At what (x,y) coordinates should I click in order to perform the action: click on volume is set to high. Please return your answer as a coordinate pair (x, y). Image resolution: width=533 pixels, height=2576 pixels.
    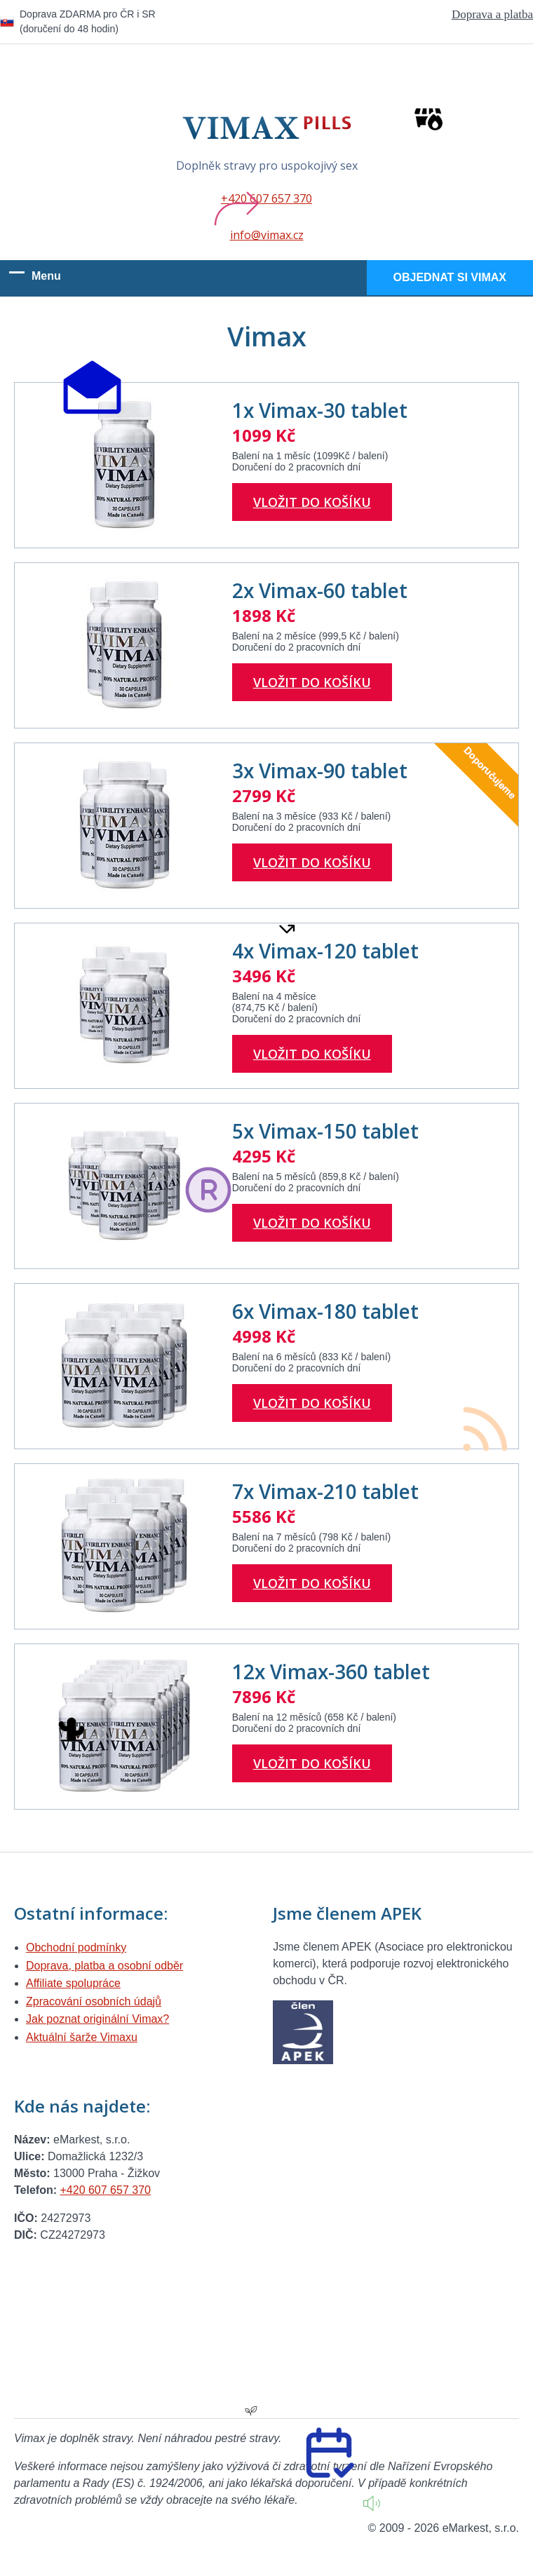
    Looking at the image, I should click on (371, 2503).